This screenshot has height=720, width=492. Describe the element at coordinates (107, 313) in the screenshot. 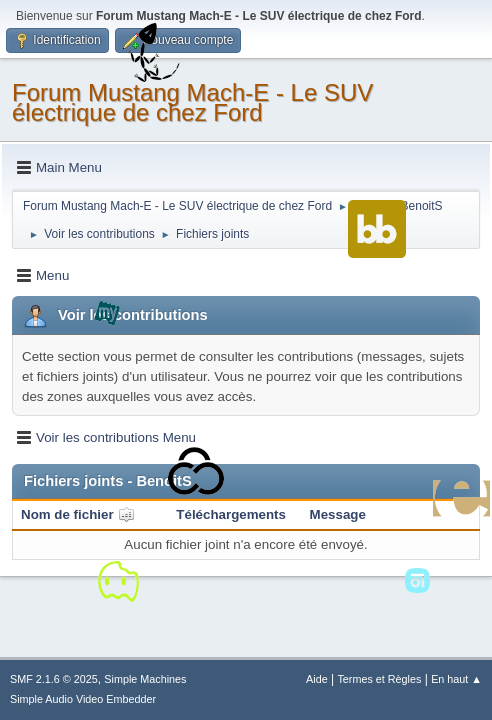

I see `open BookMyShow app` at that location.